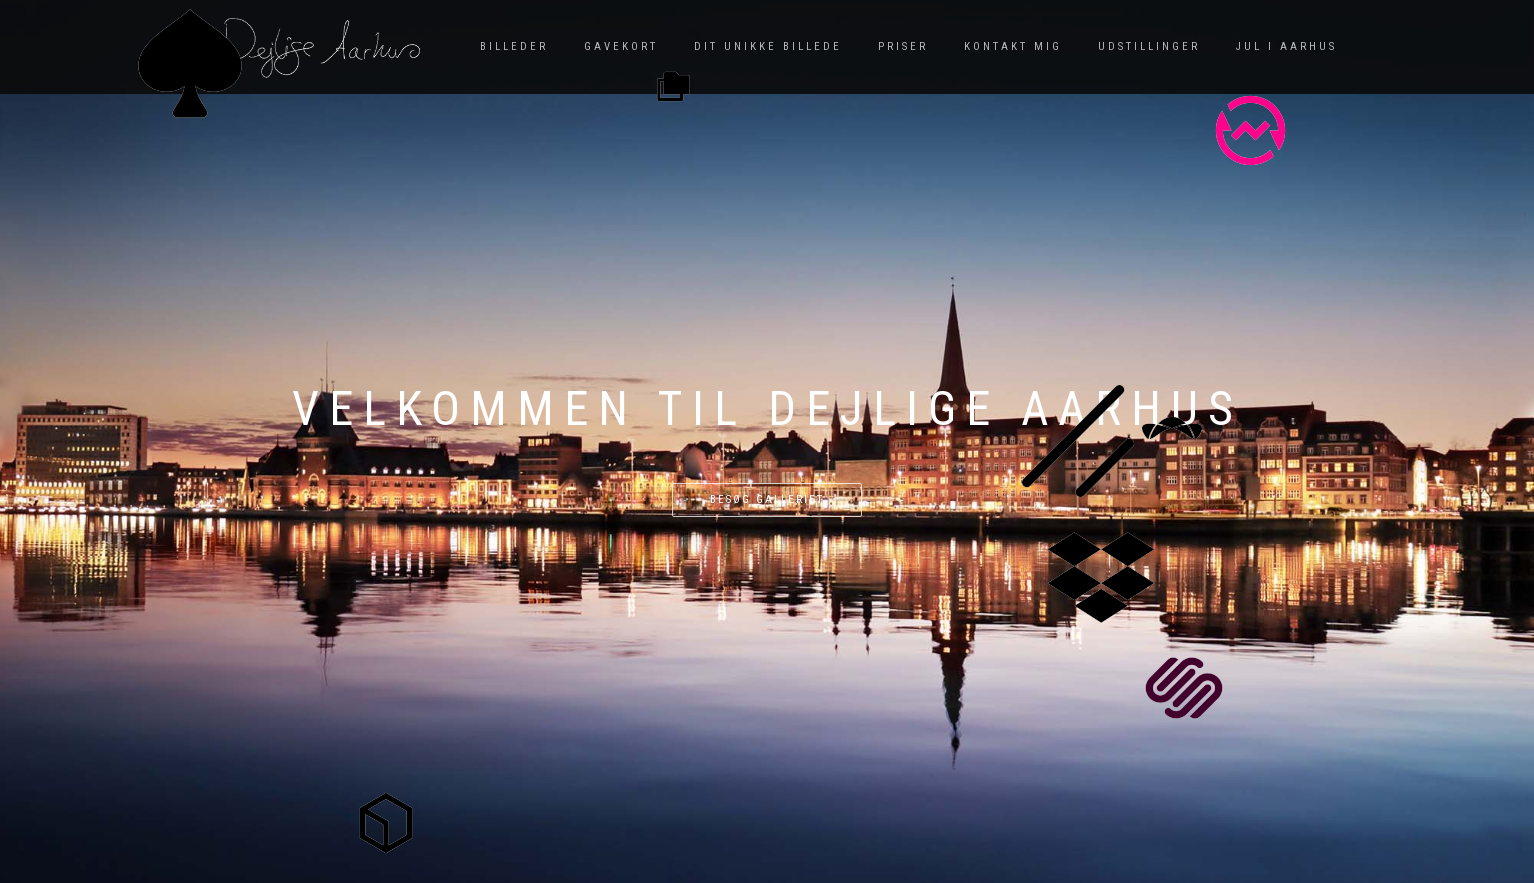  What do you see at coordinates (1250, 130) in the screenshot?
I see `exchange or convert funds` at bounding box center [1250, 130].